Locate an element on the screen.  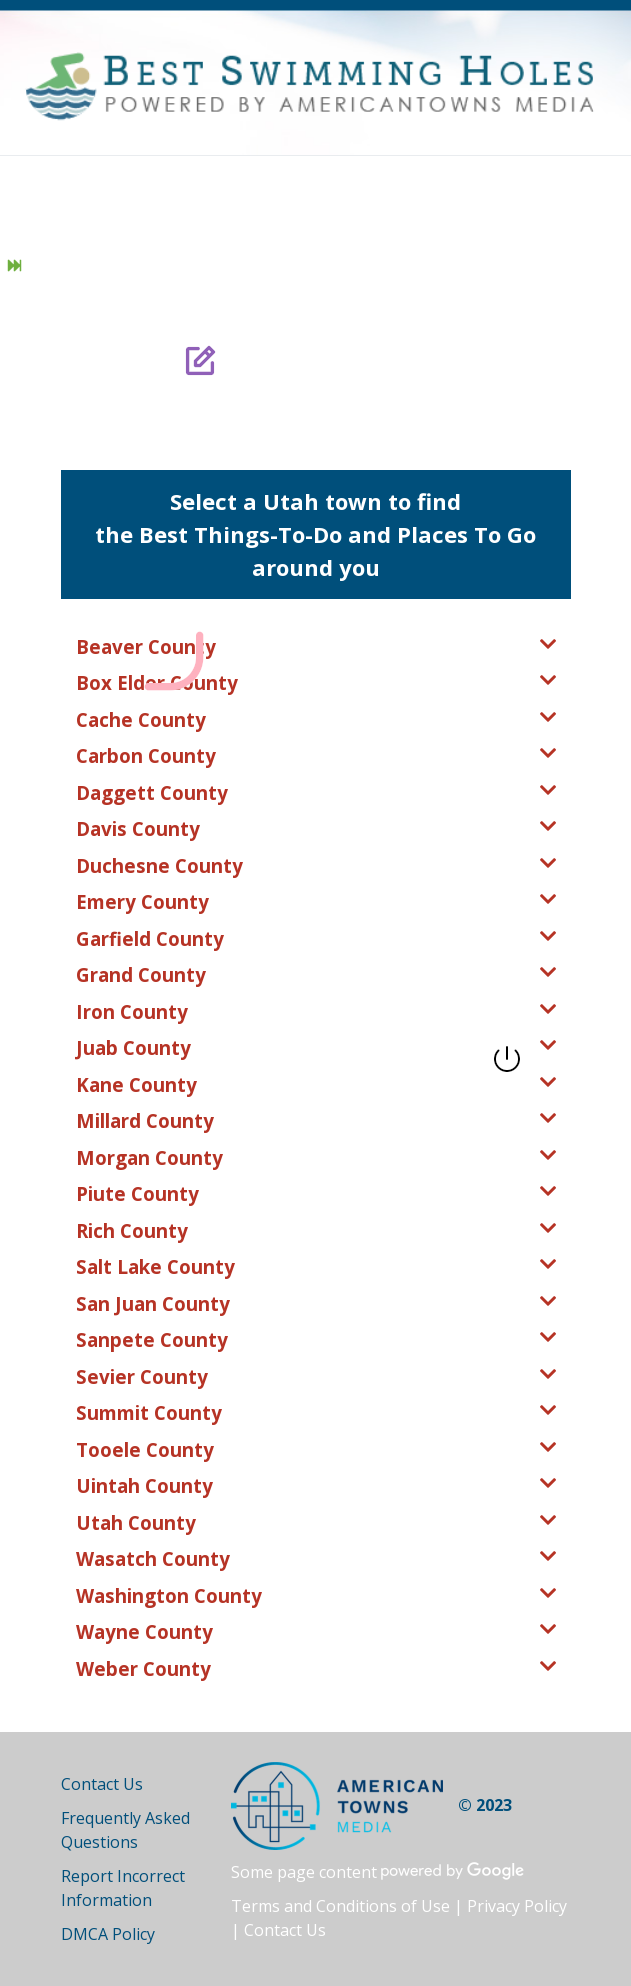
create or edit a note is located at coordinates (200, 361).